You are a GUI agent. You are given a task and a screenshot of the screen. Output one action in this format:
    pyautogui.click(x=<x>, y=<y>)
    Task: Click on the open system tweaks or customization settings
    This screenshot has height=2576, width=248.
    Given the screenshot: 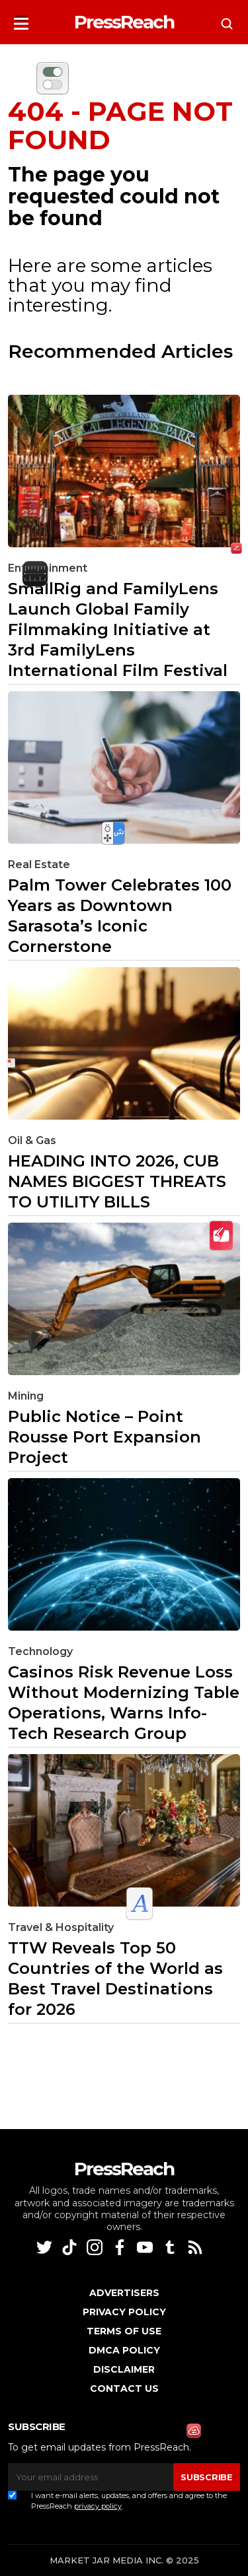 What is the action you would take?
    pyautogui.click(x=52, y=78)
    